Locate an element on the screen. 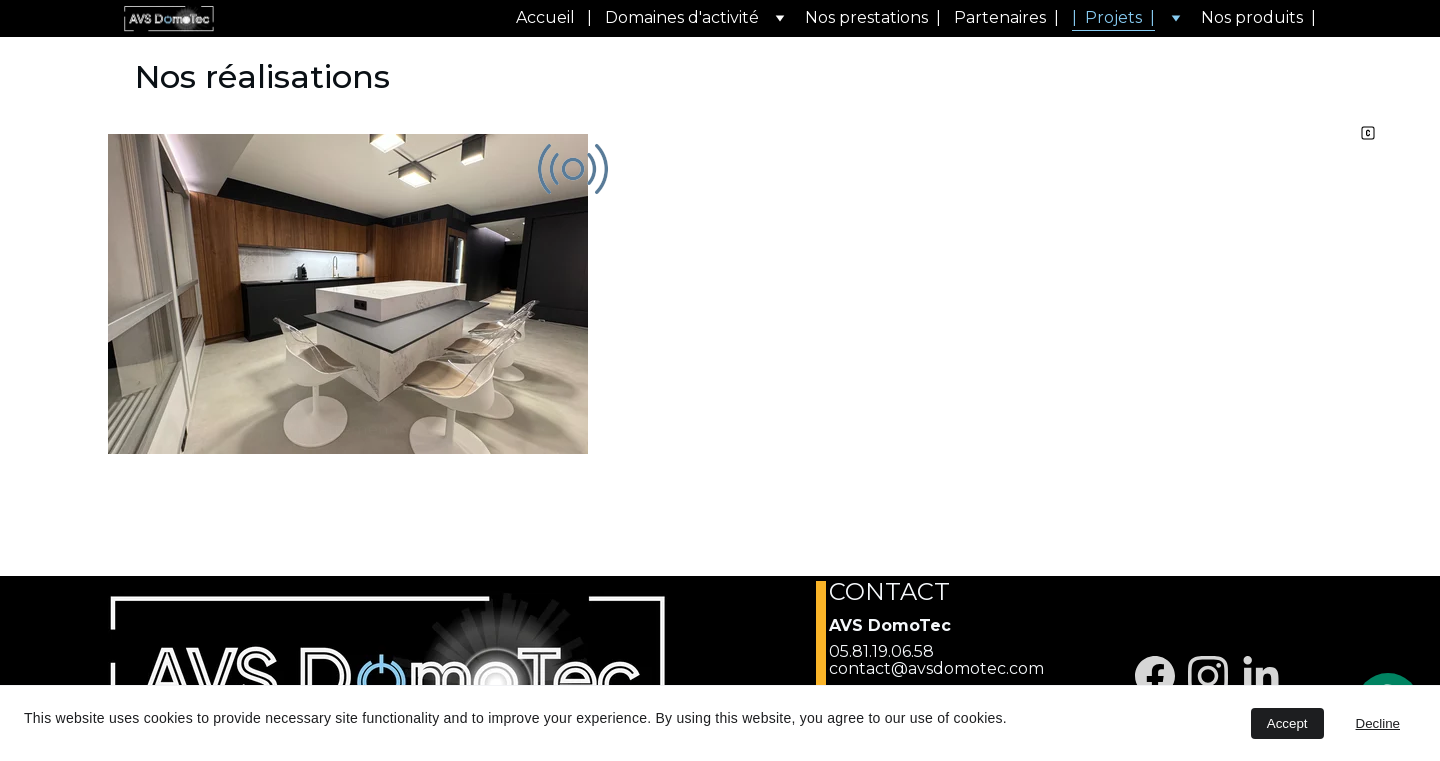 This screenshot has width=1440, height=761. start a live broadcast or stream is located at coordinates (573, 169).